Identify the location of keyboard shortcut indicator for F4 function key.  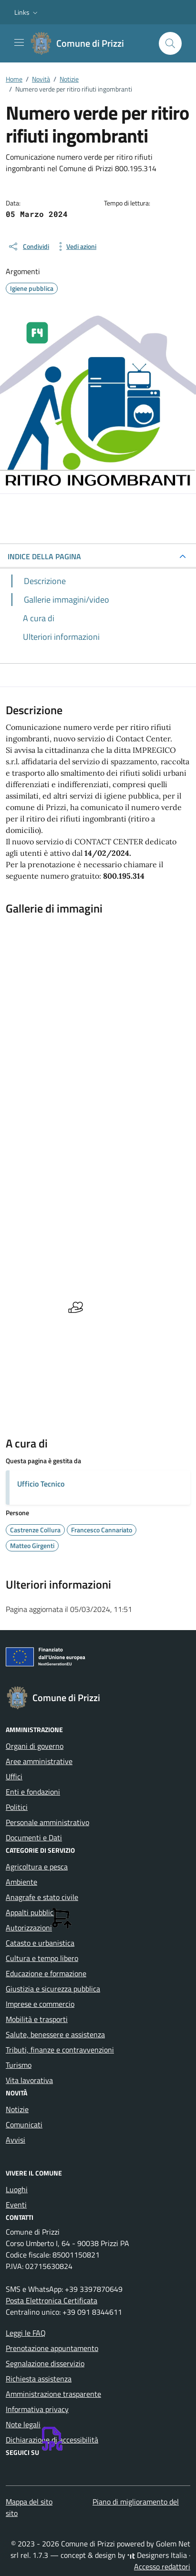
(37, 333).